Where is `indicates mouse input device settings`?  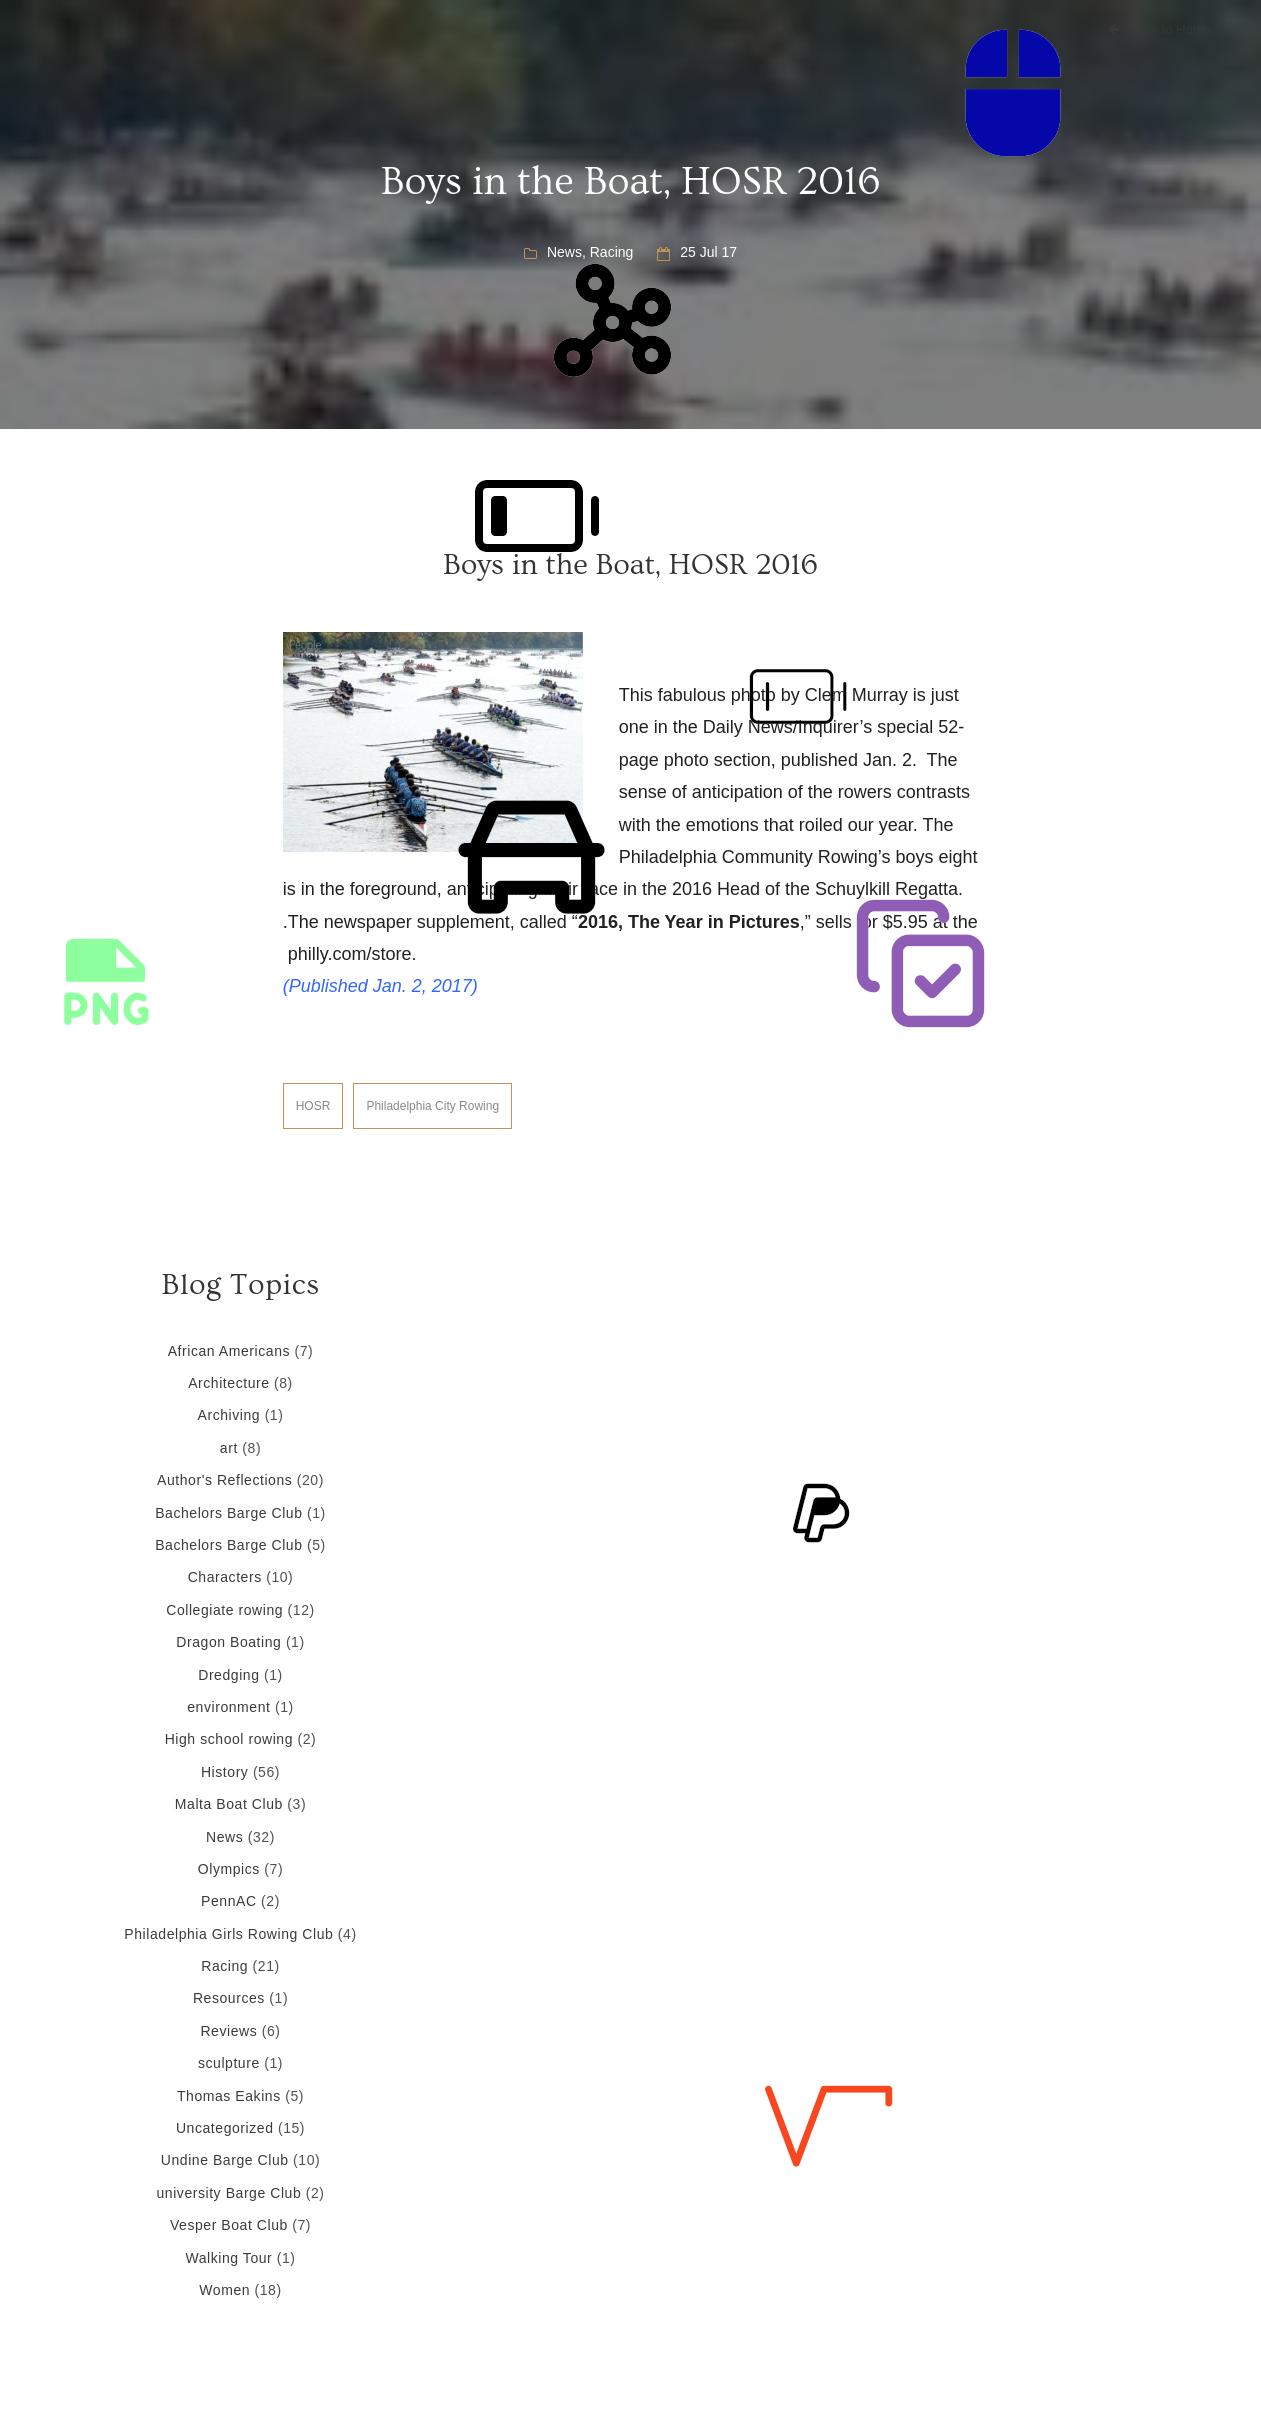
indicates mouse input device settings is located at coordinates (1013, 93).